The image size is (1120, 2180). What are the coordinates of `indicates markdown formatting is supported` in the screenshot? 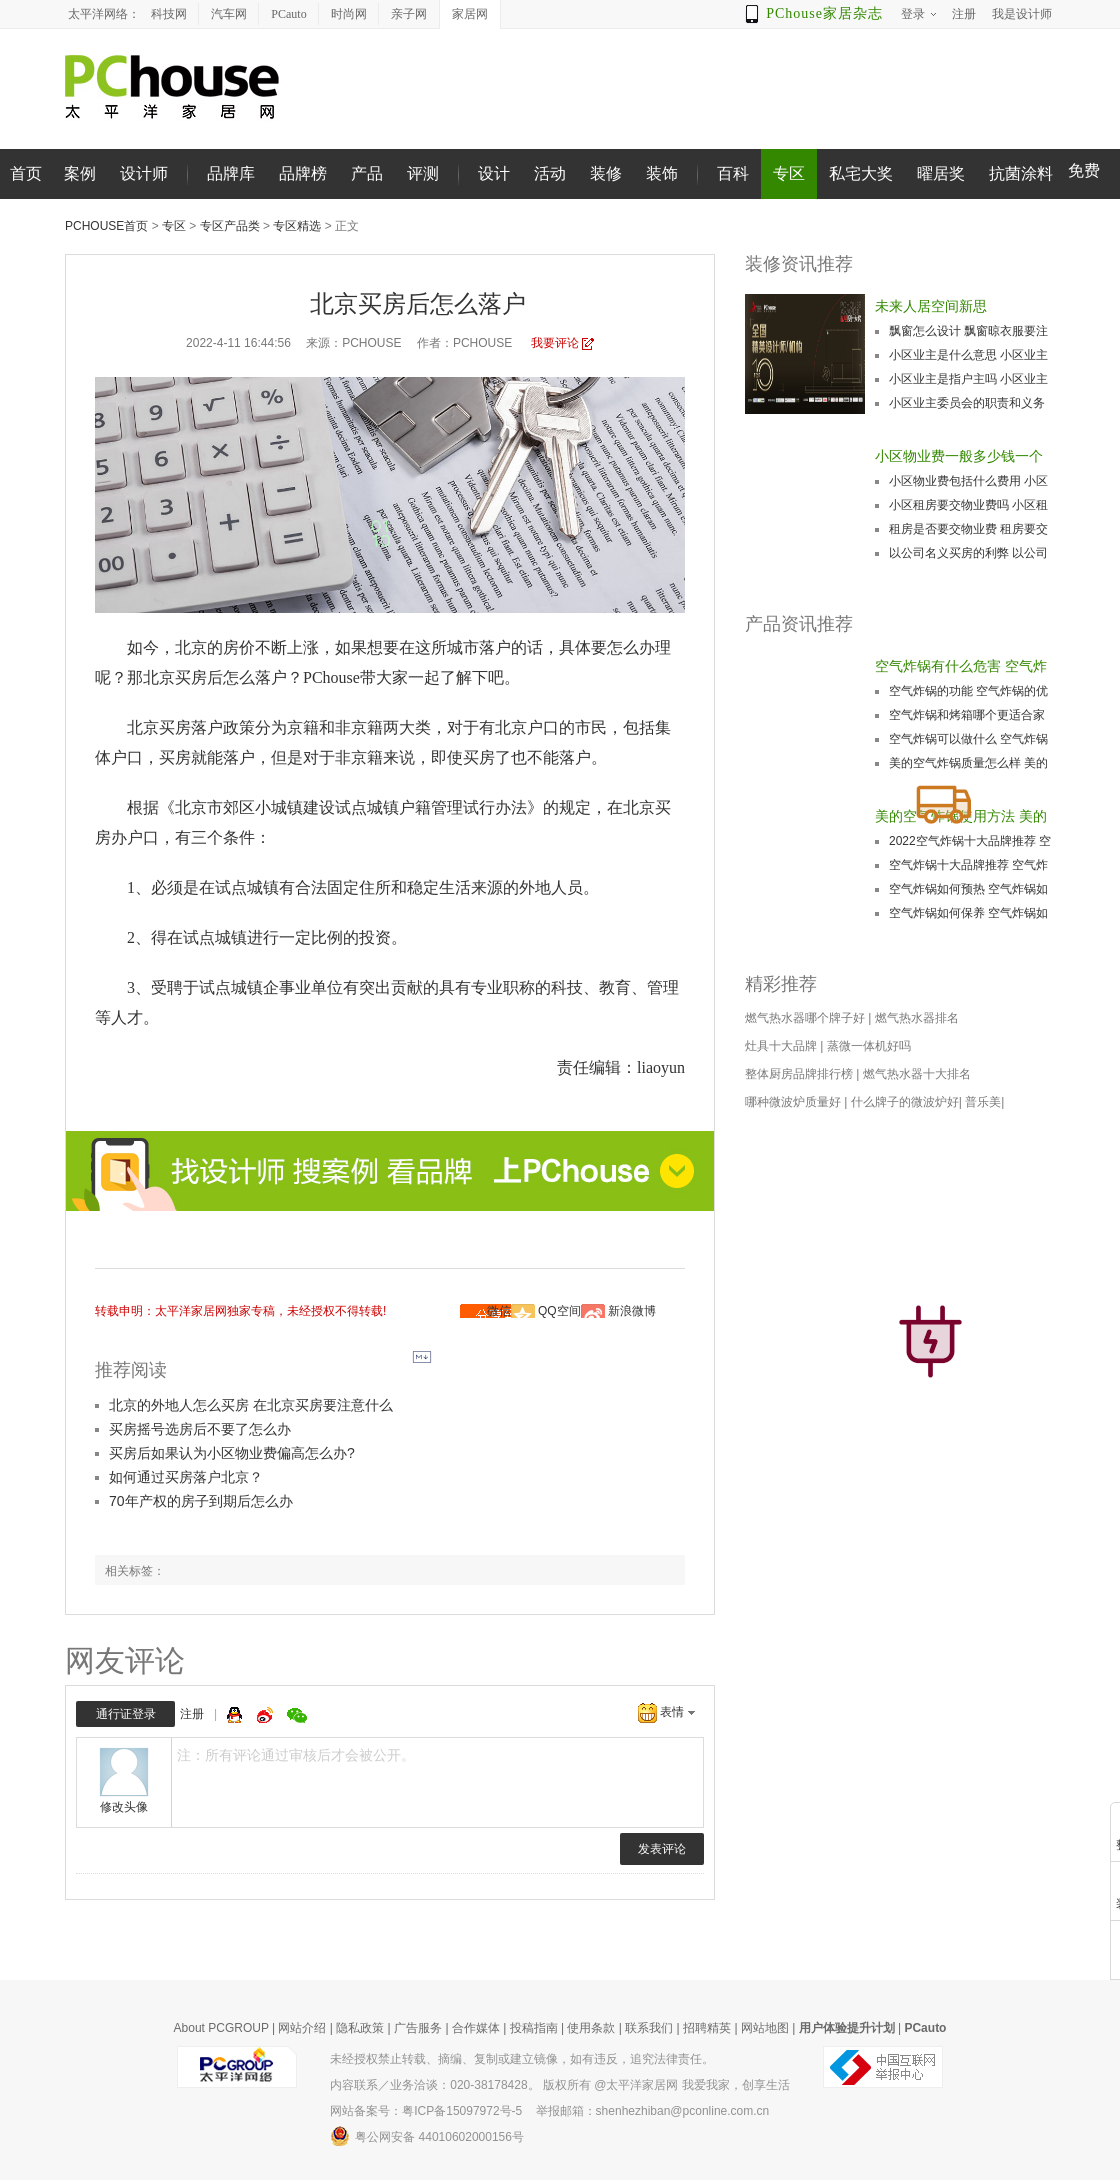 It's located at (422, 1357).